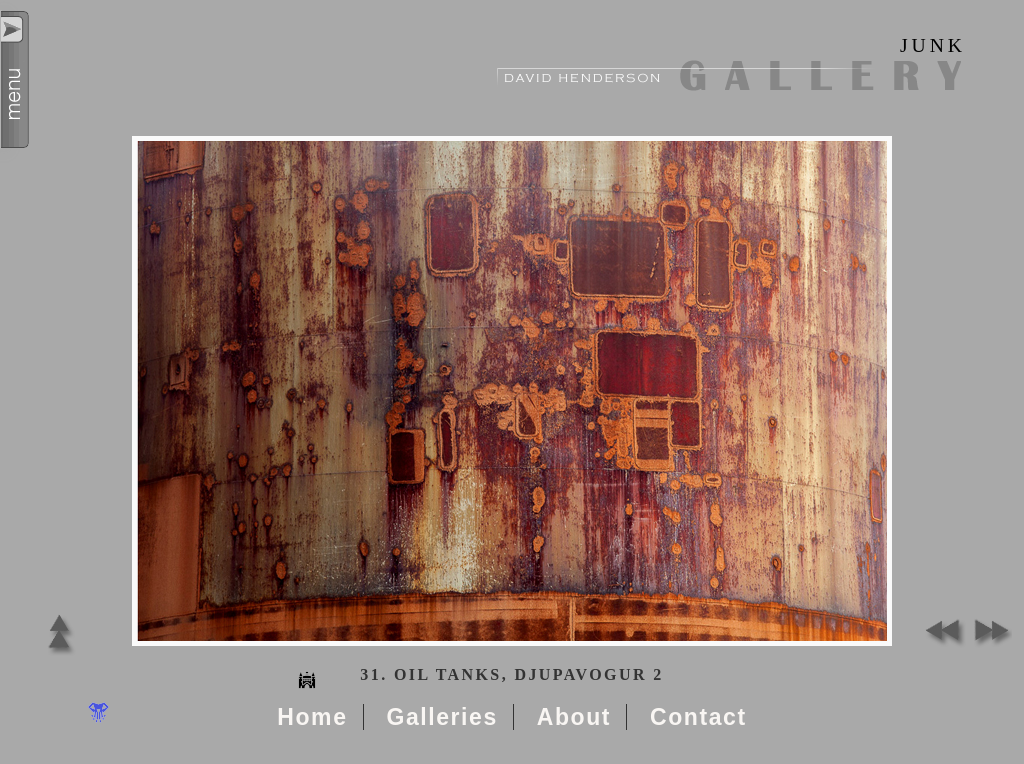 The image size is (1024, 764). I want to click on enter the castle or fortress level, so click(307, 680).